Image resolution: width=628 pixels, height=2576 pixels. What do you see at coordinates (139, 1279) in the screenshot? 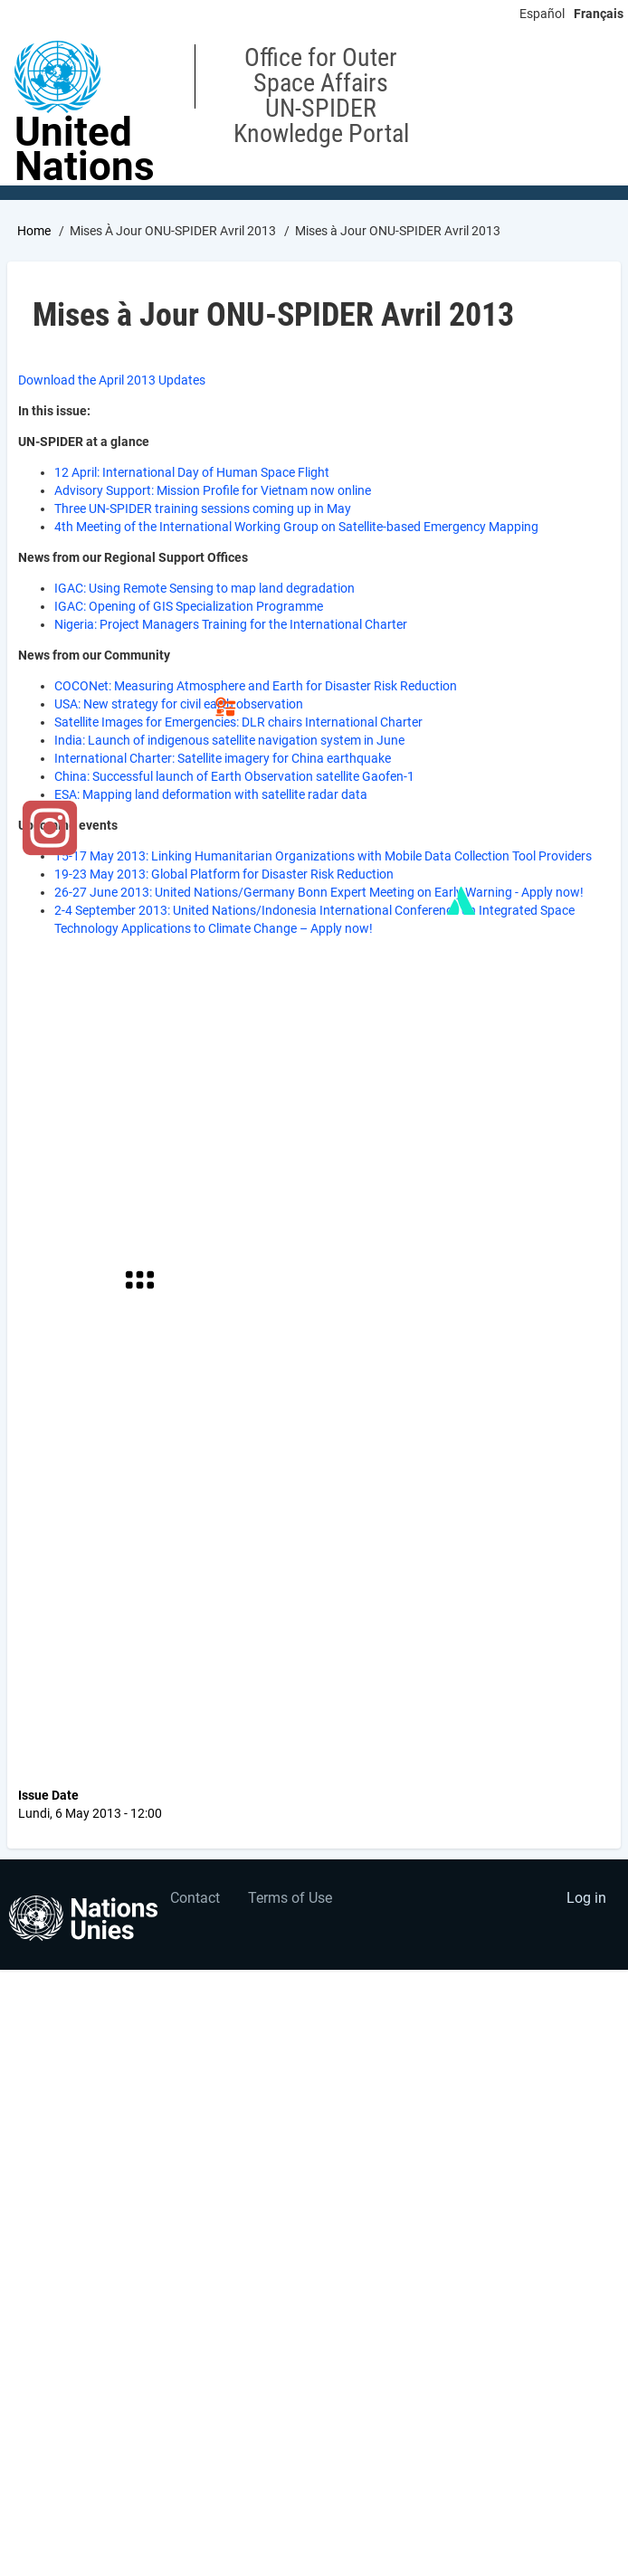
I see `drag to reorder or rearrange items` at bounding box center [139, 1279].